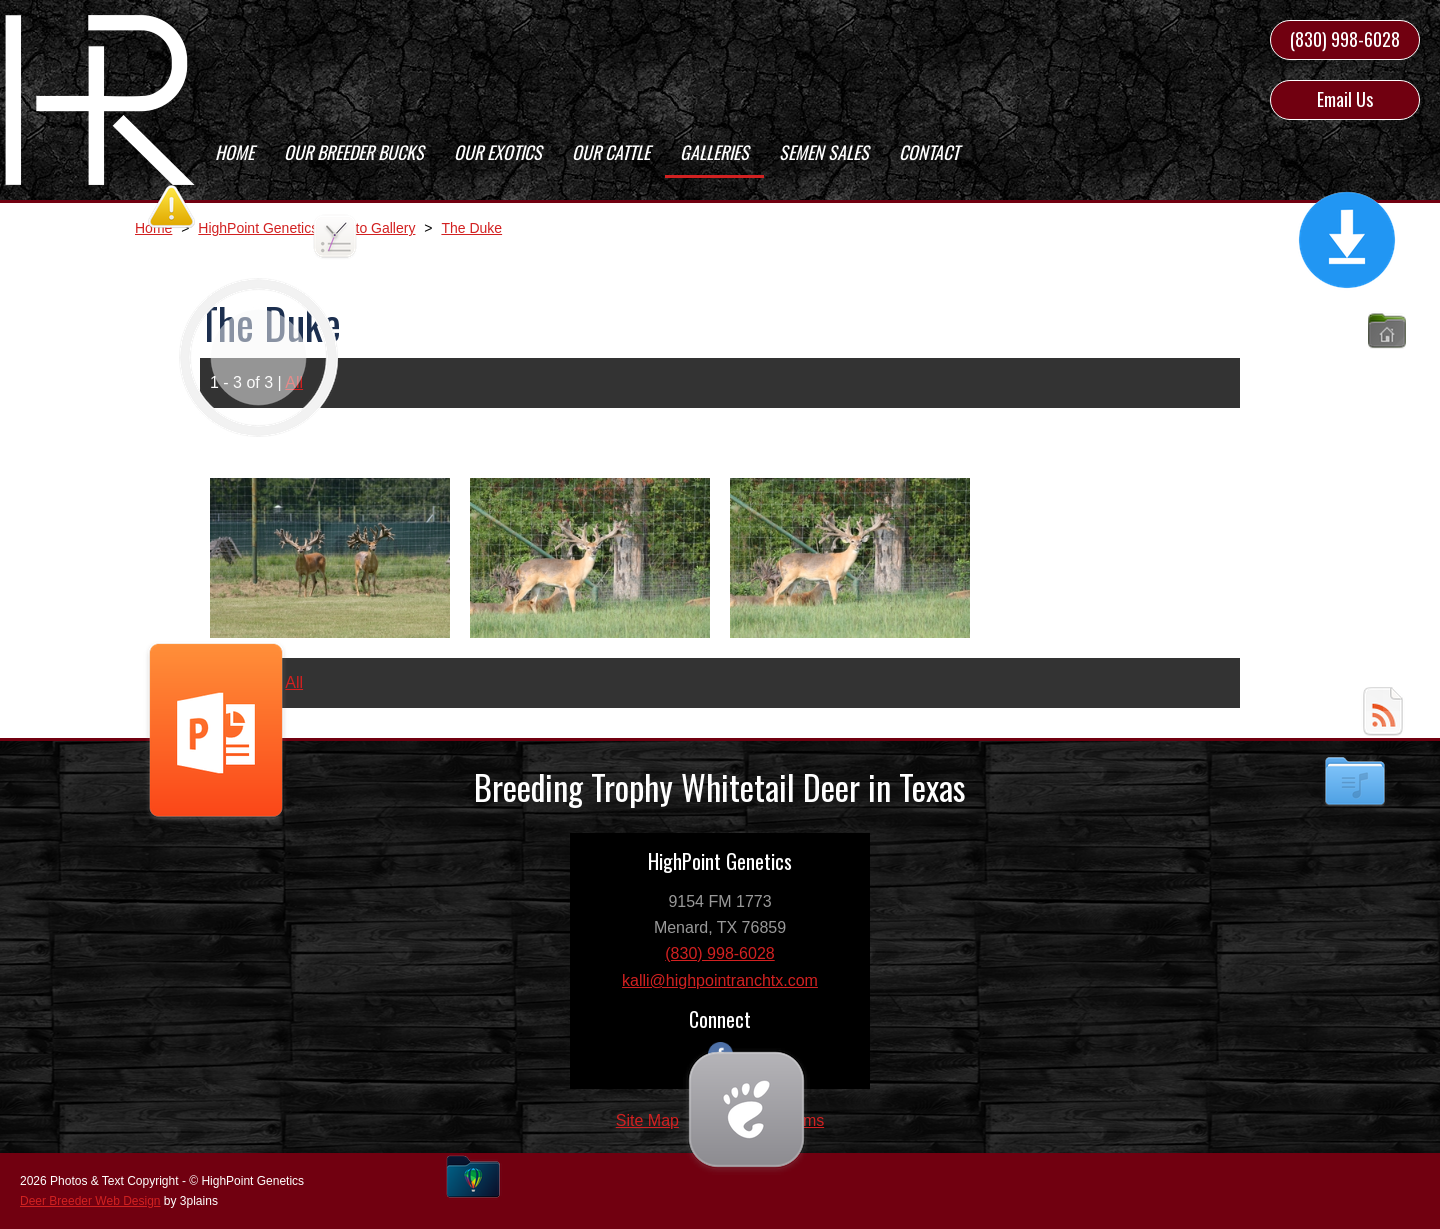  I want to click on indicates a downloaded or downloading file, so click(1347, 240).